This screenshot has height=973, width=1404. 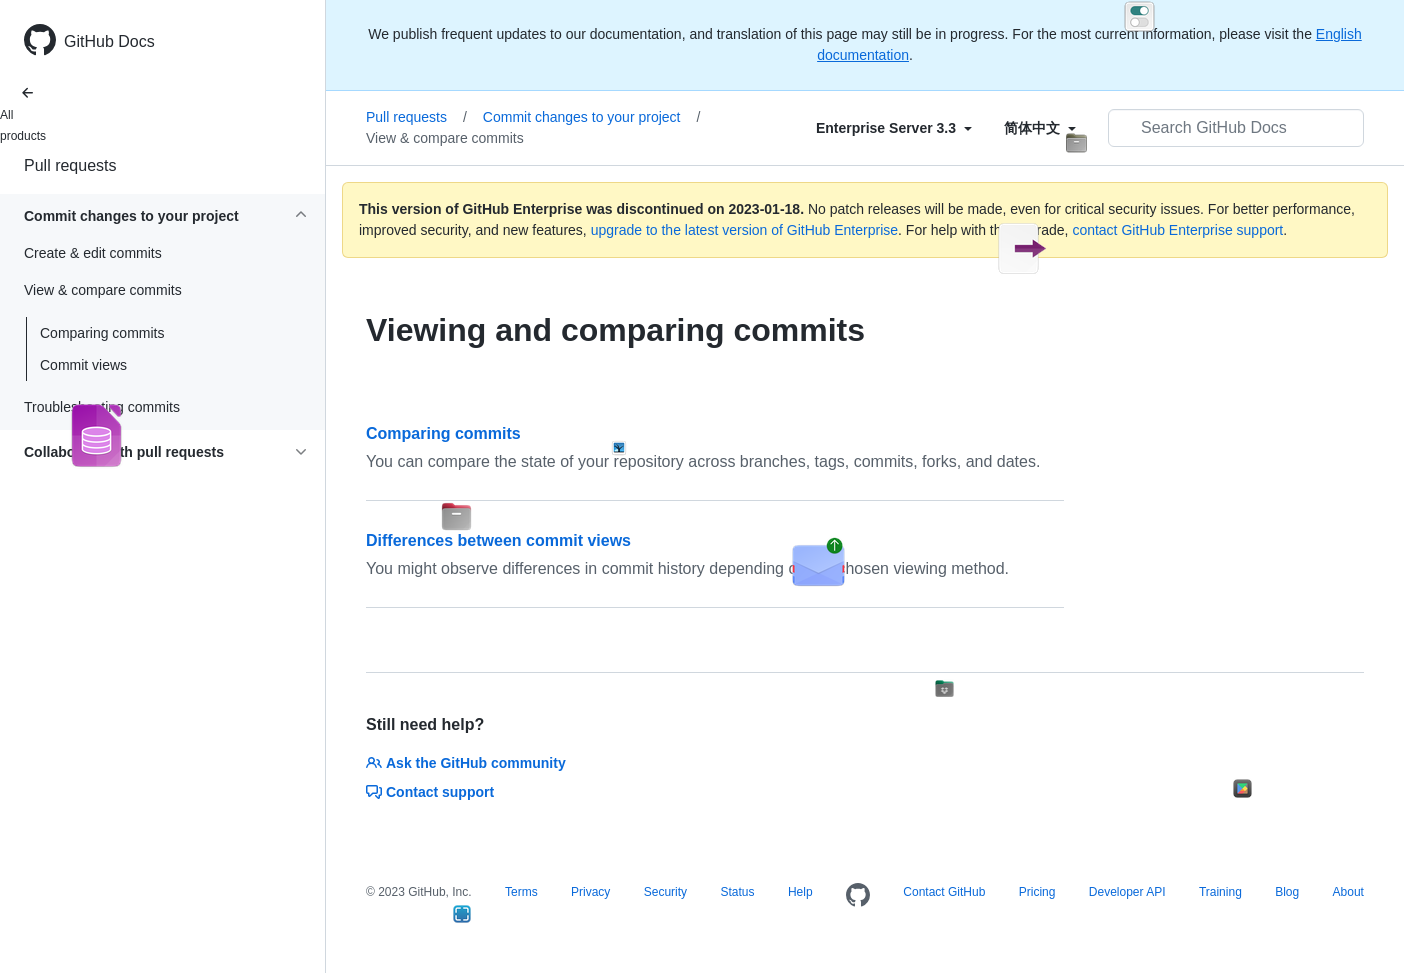 What do you see at coordinates (1242, 788) in the screenshot?
I see `open the tangram app` at bounding box center [1242, 788].